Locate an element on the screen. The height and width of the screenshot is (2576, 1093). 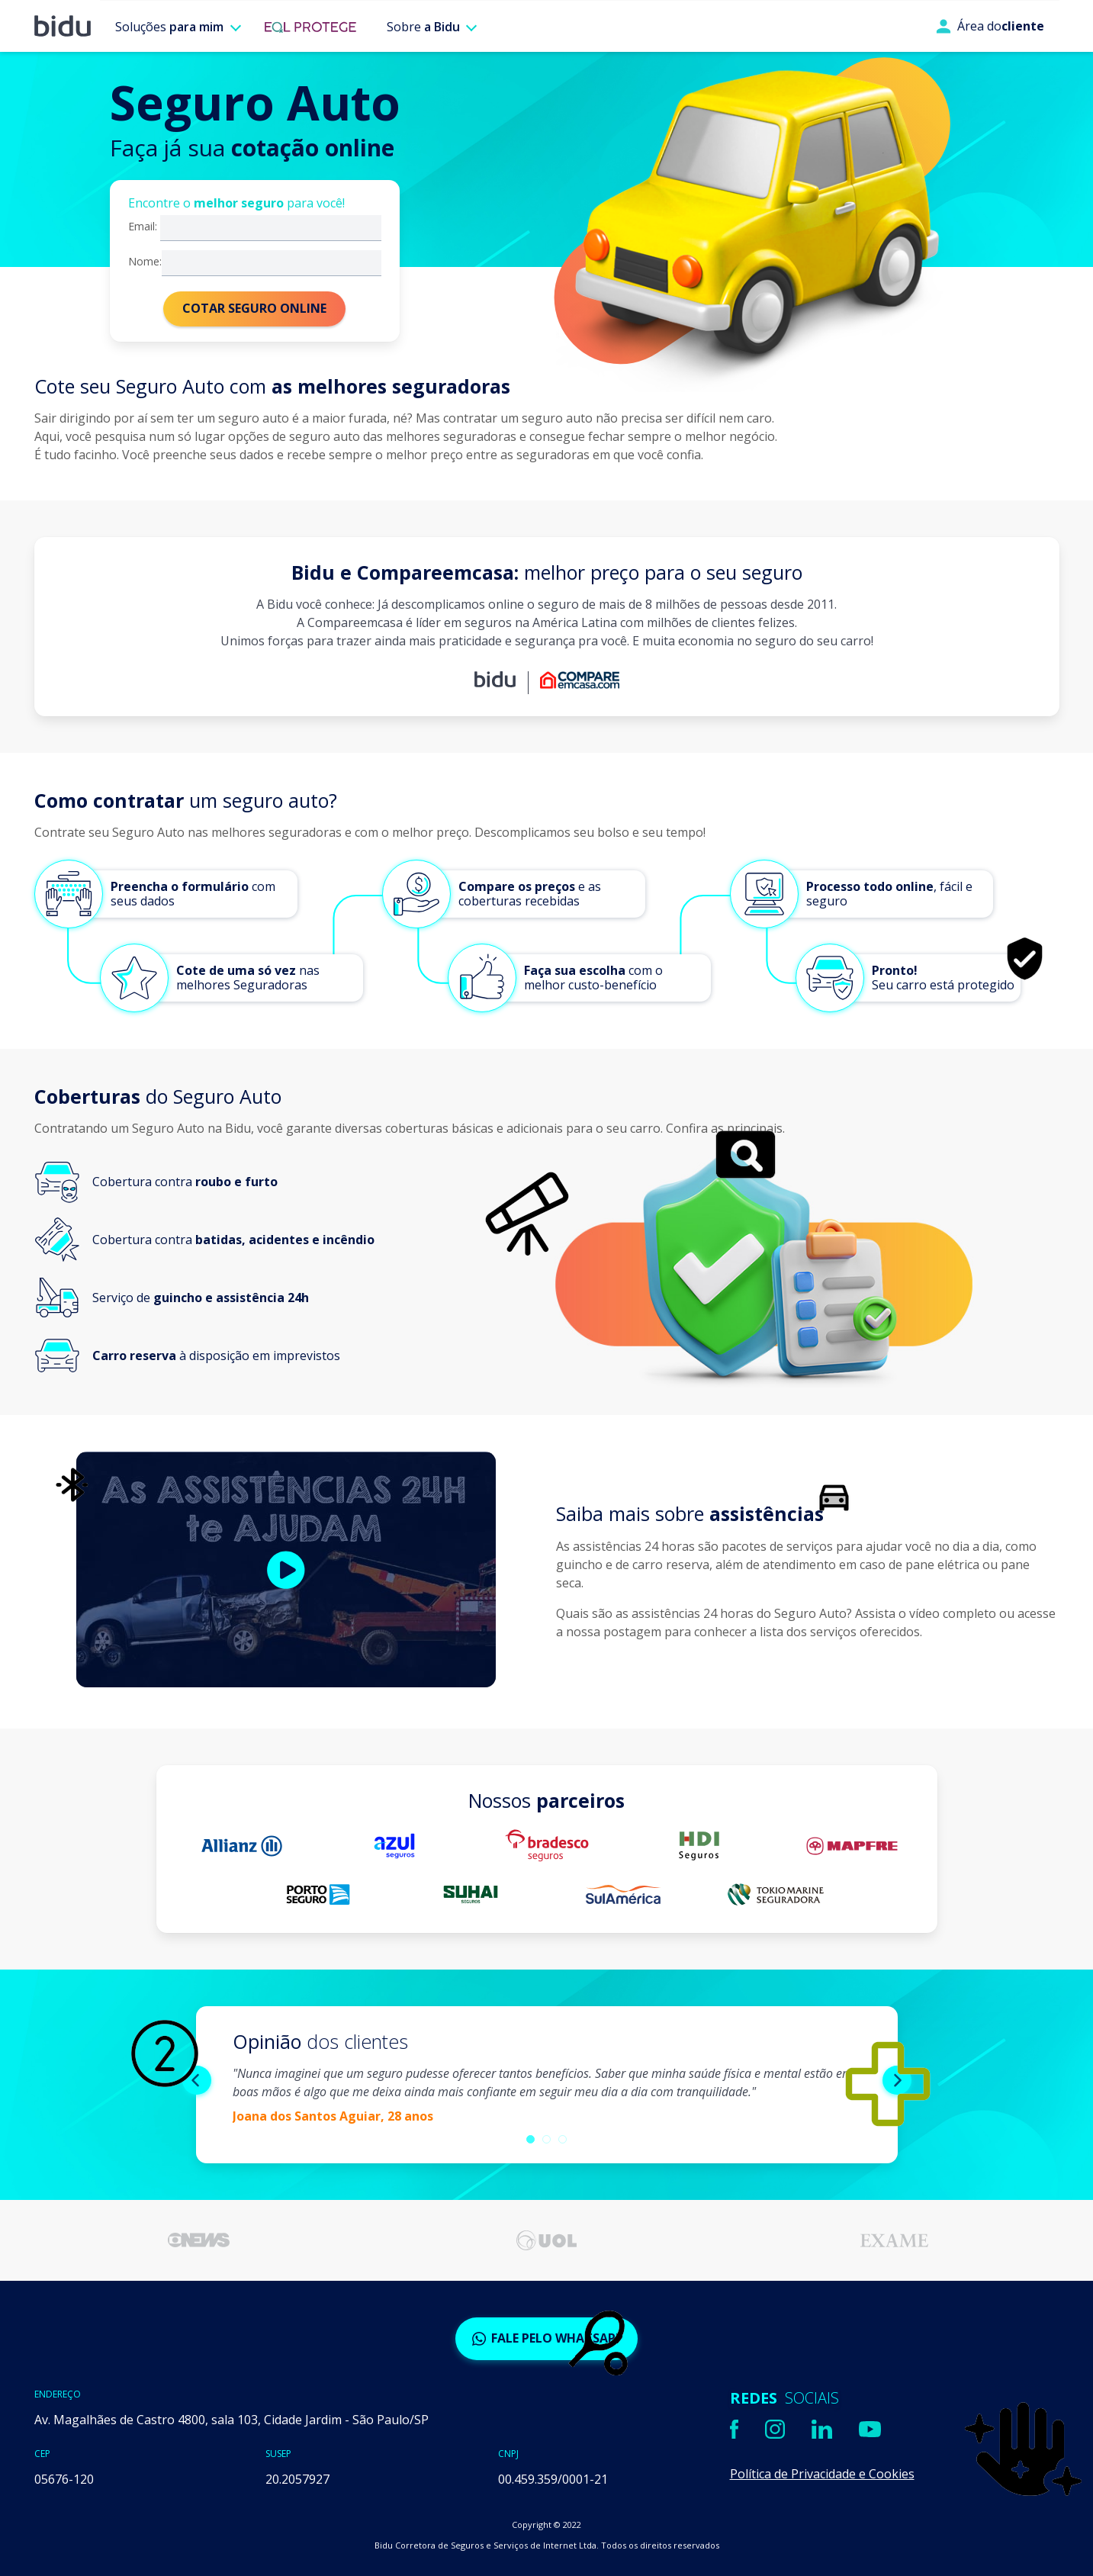
time to leave reminder for your commute is located at coordinates (834, 1497).